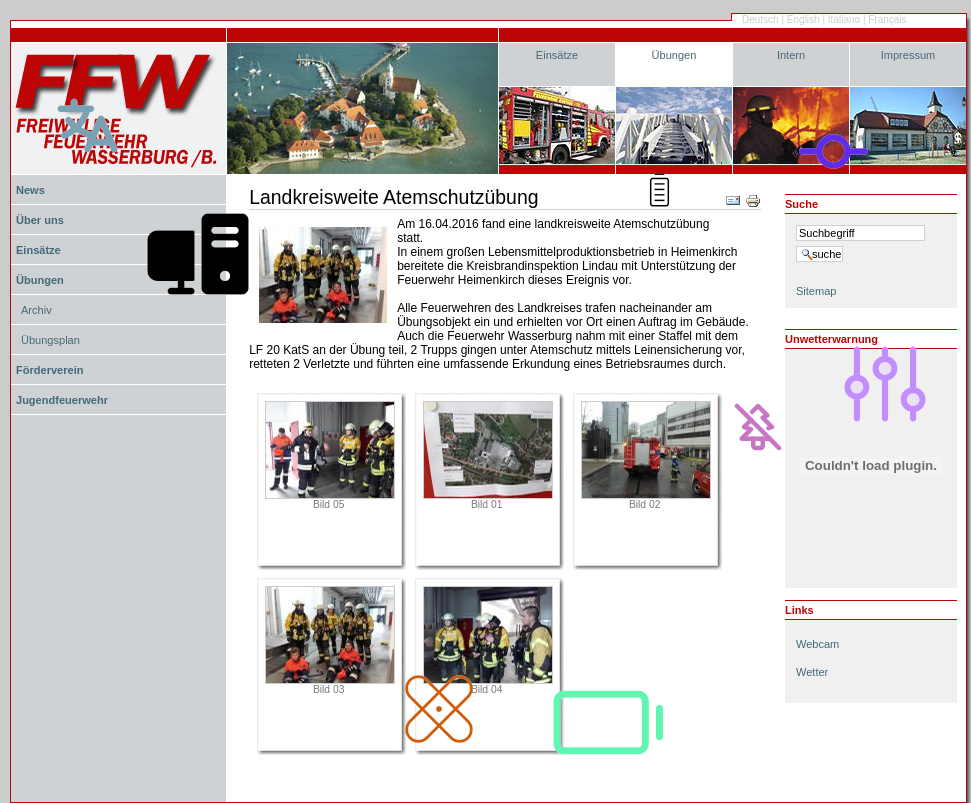  Describe the element at coordinates (659, 190) in the screenshot. I see `indicates full battery charge` at that location.